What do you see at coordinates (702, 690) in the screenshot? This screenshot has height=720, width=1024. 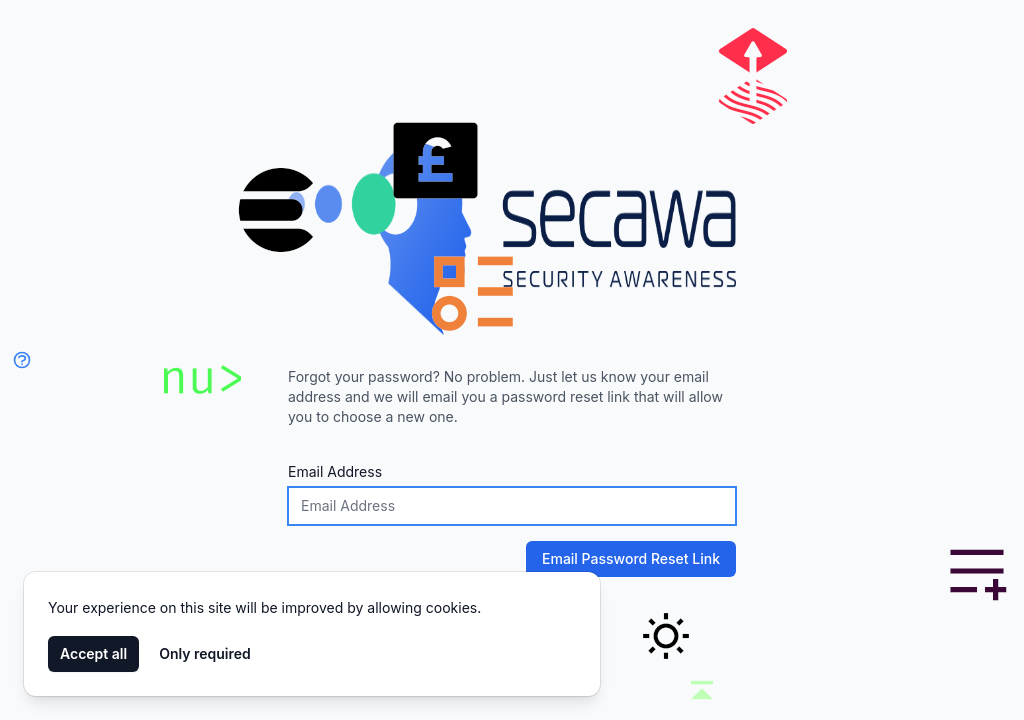 I see `skip to the beginning or top of content` at bounding box center [702, 690].